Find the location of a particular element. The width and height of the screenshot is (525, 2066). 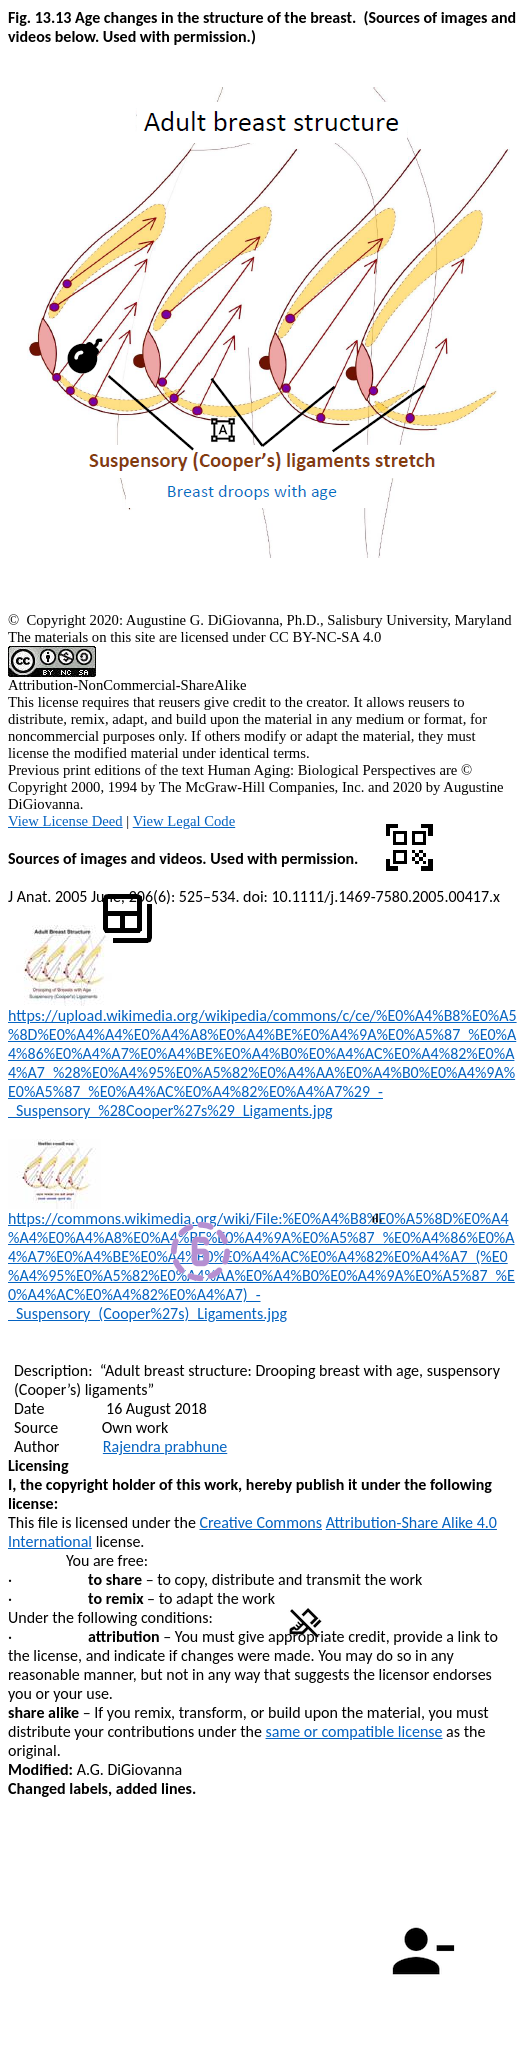

step 6 of a multi-step process is located at coordinates (200, 1251).